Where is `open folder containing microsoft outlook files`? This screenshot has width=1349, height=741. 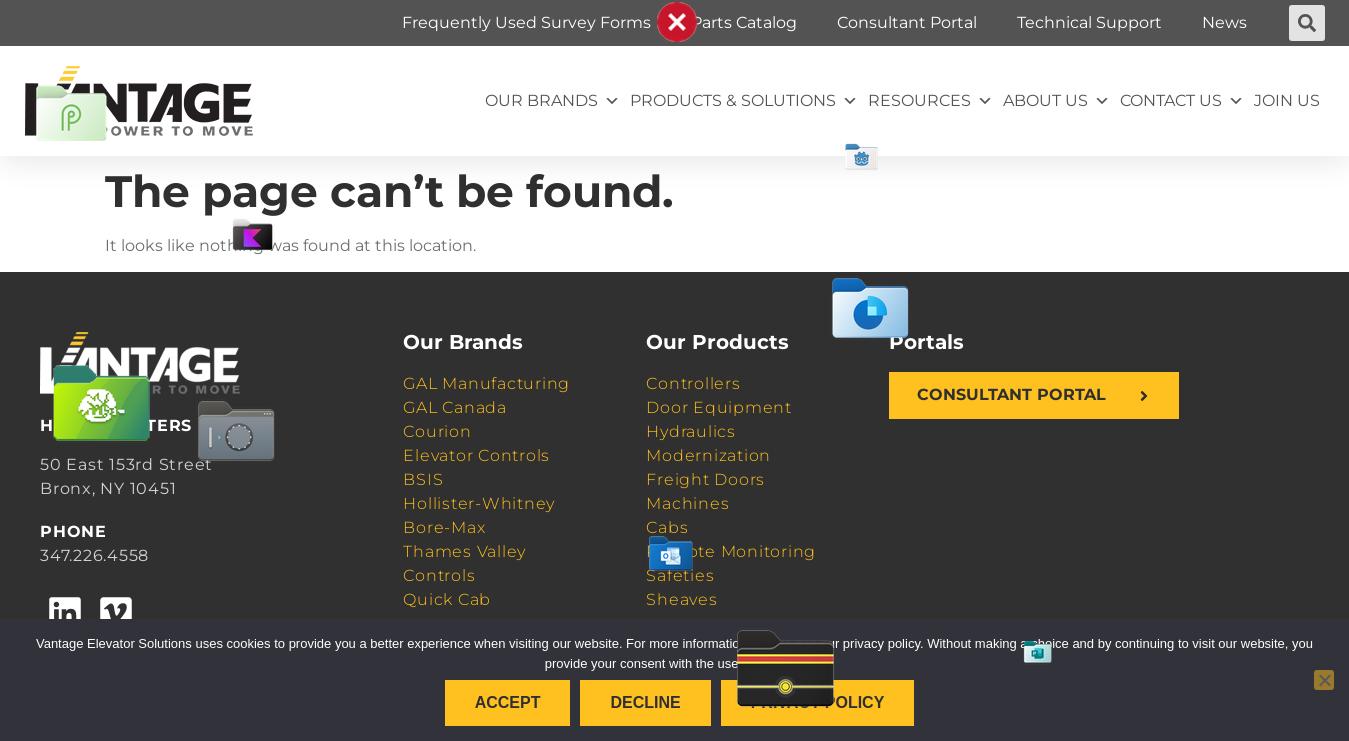
open folder containing microsoft outlook files is located at coordinates (670, 554).